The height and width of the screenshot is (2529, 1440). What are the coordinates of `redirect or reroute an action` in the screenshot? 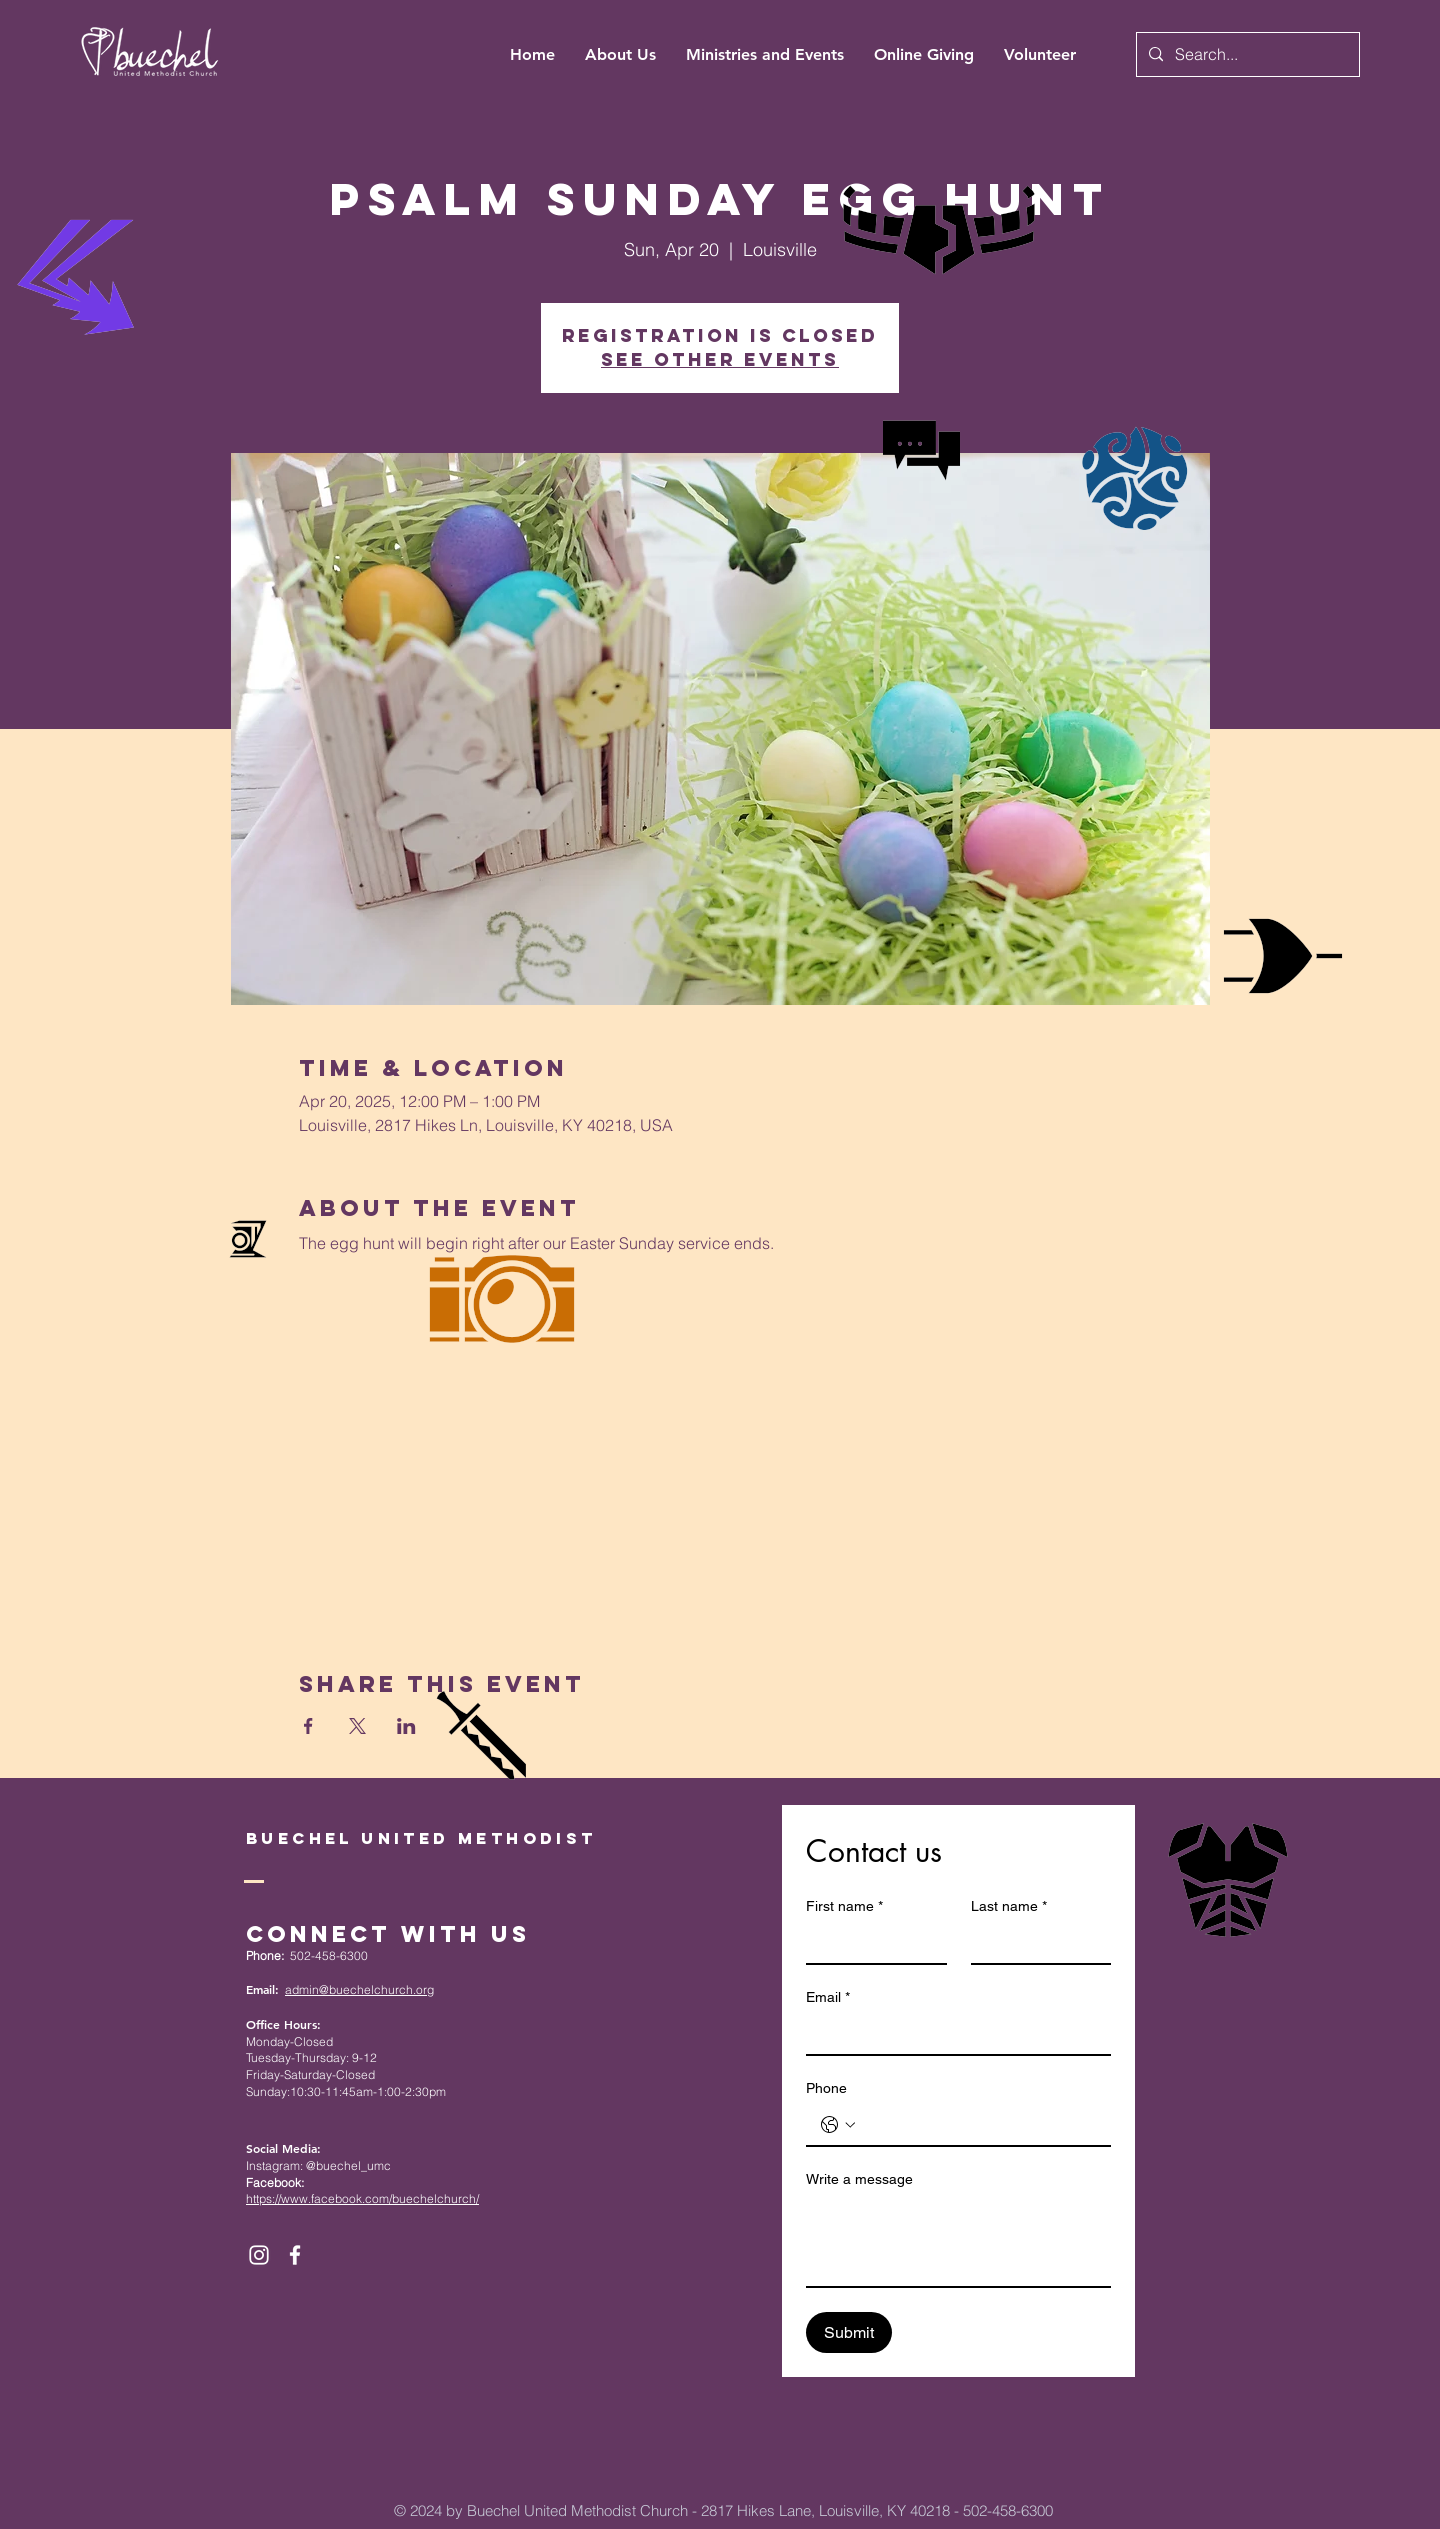 It's located at (75, 277).